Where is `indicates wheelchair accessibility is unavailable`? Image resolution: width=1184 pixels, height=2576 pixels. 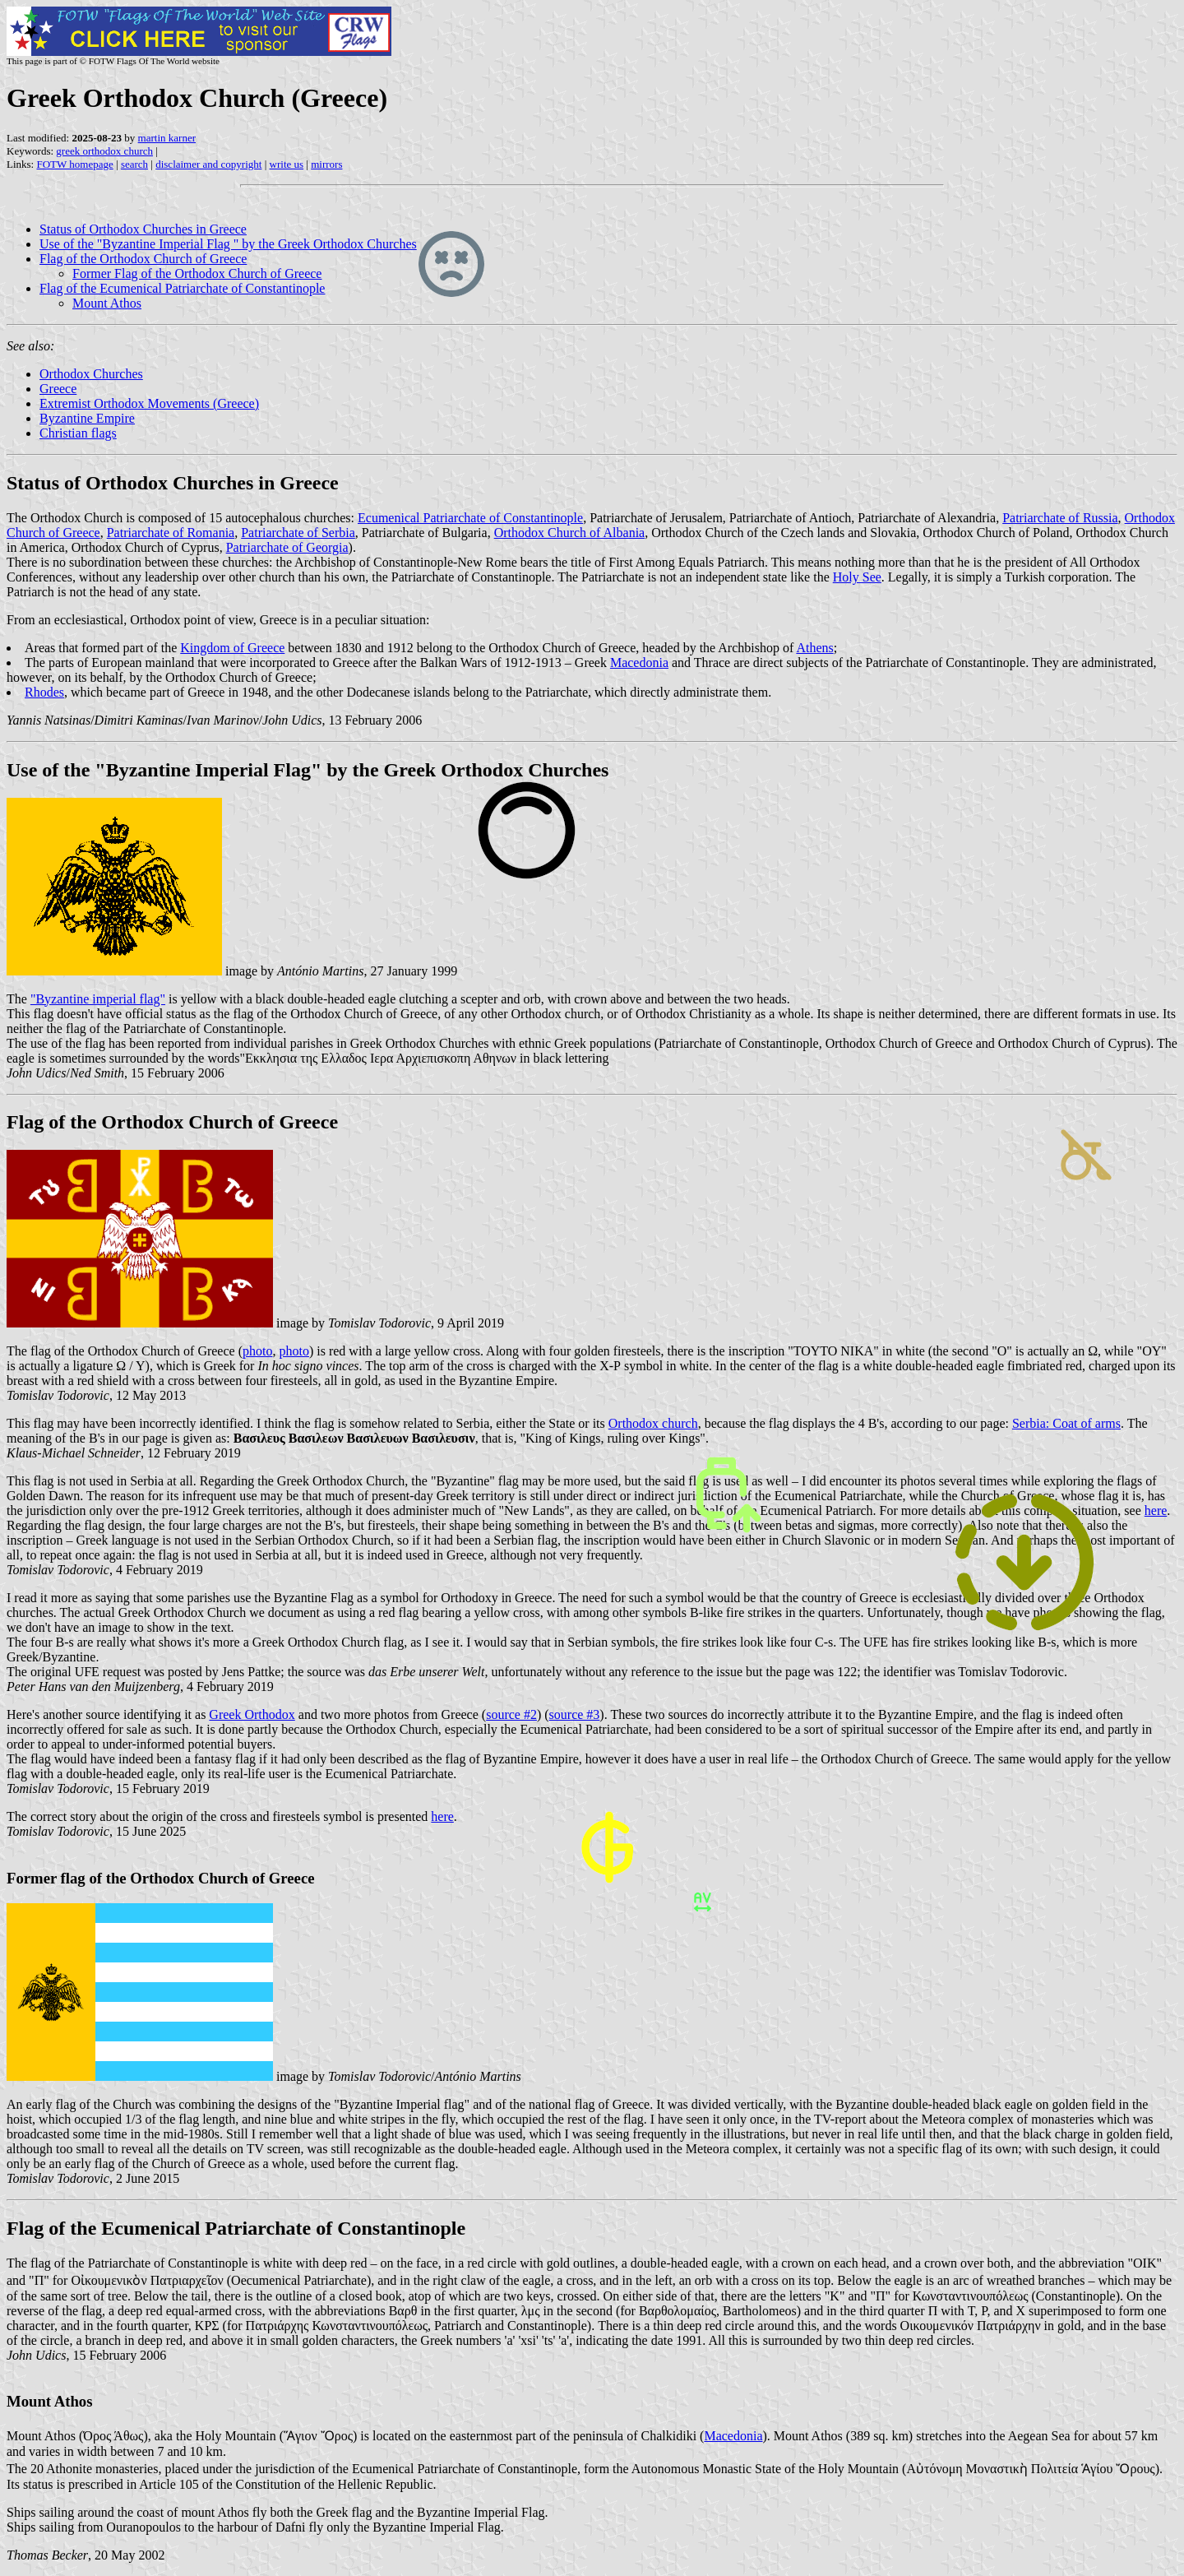 indicates wheelchair accessibility is unavailable is located at coordinates (1086, 1155).